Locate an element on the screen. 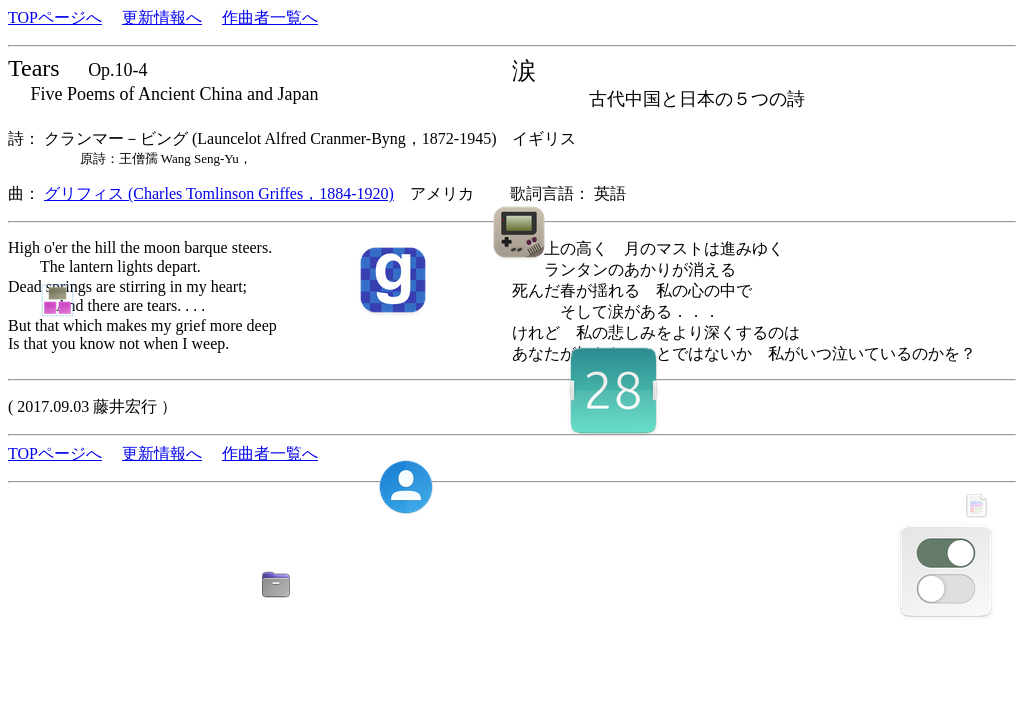 The image size is (1024, 720). select all items in the current view is located at coordinates (57, 300).